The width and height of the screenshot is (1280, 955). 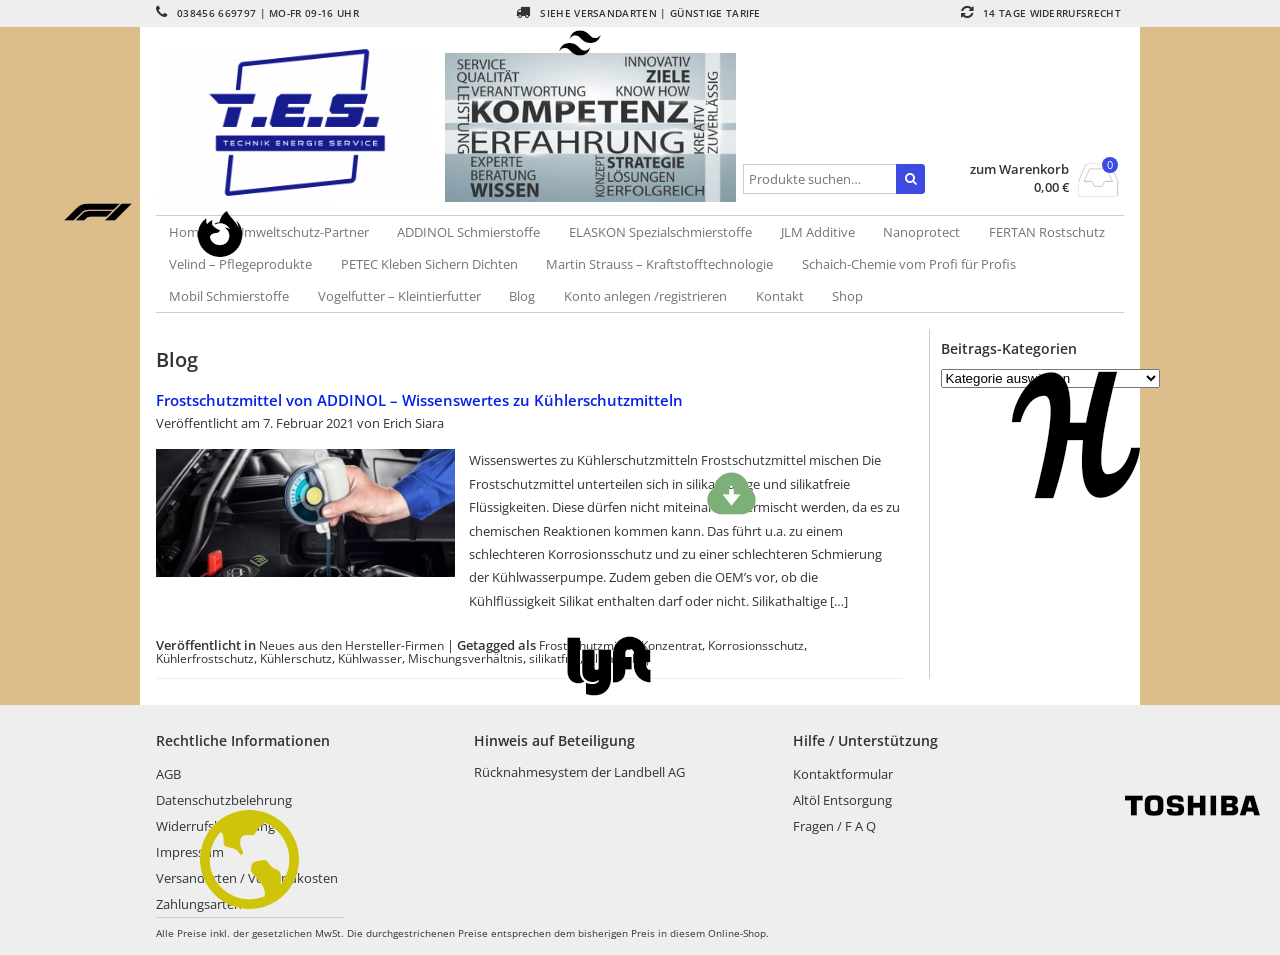 What do you see at coordinates (259, 561) in the screenshot?
I see `open the Audible app` at bounding box center [259, 561].